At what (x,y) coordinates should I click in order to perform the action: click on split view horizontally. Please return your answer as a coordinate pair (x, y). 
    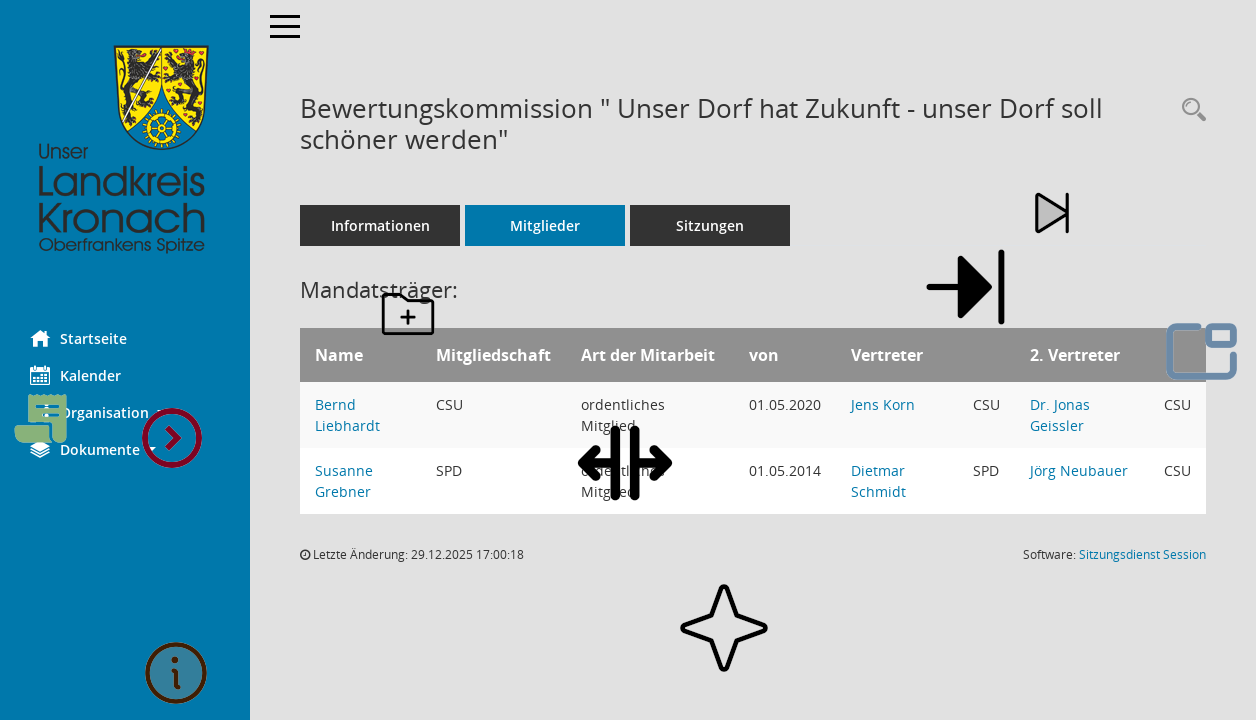
    Looking at the image, I should click on (625, 463).